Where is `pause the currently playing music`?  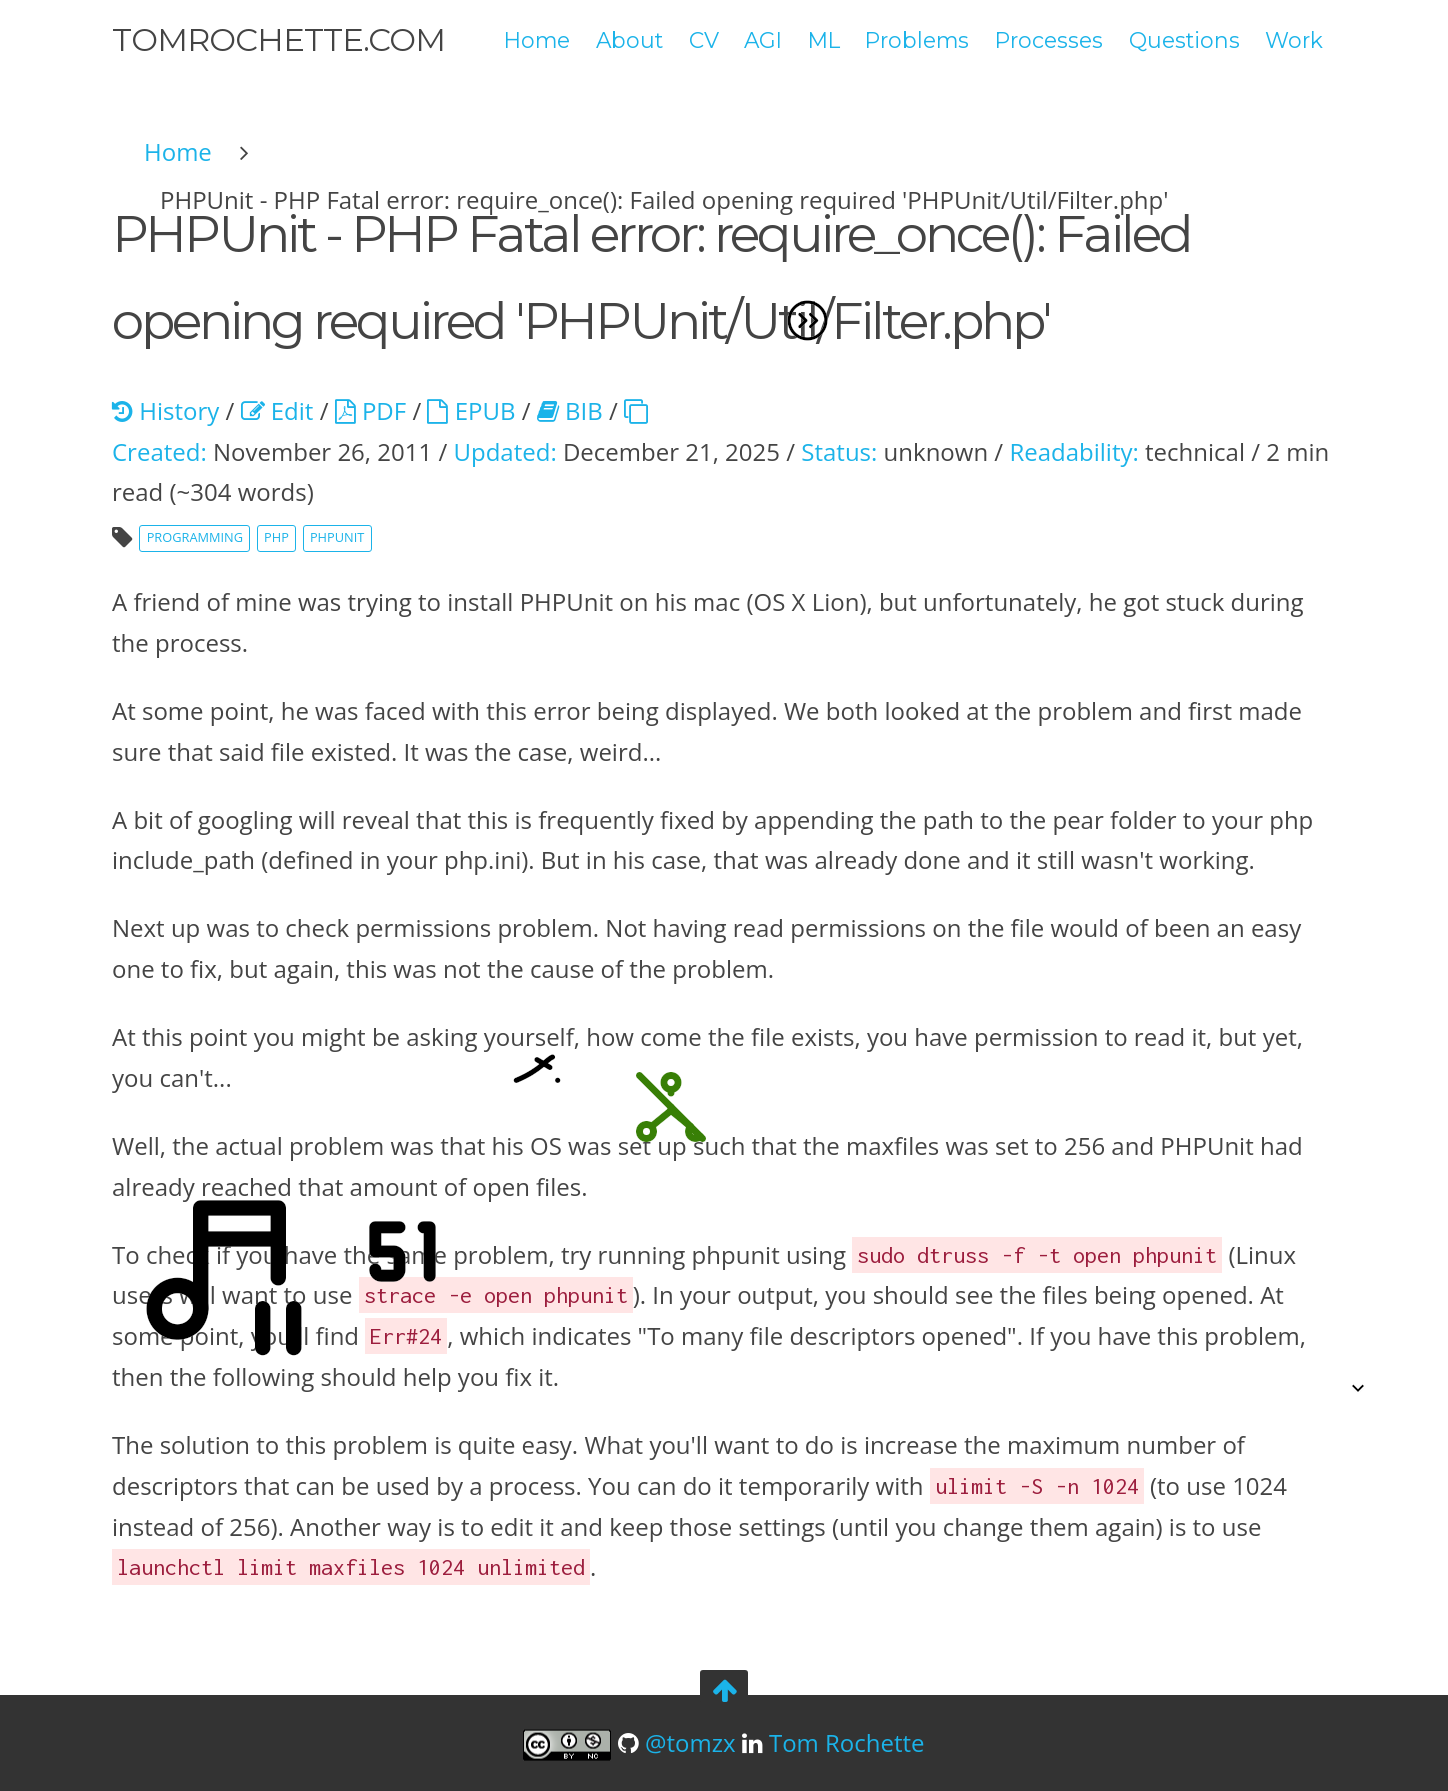
pause the currently playing music is located at coordinates (224, 1270).